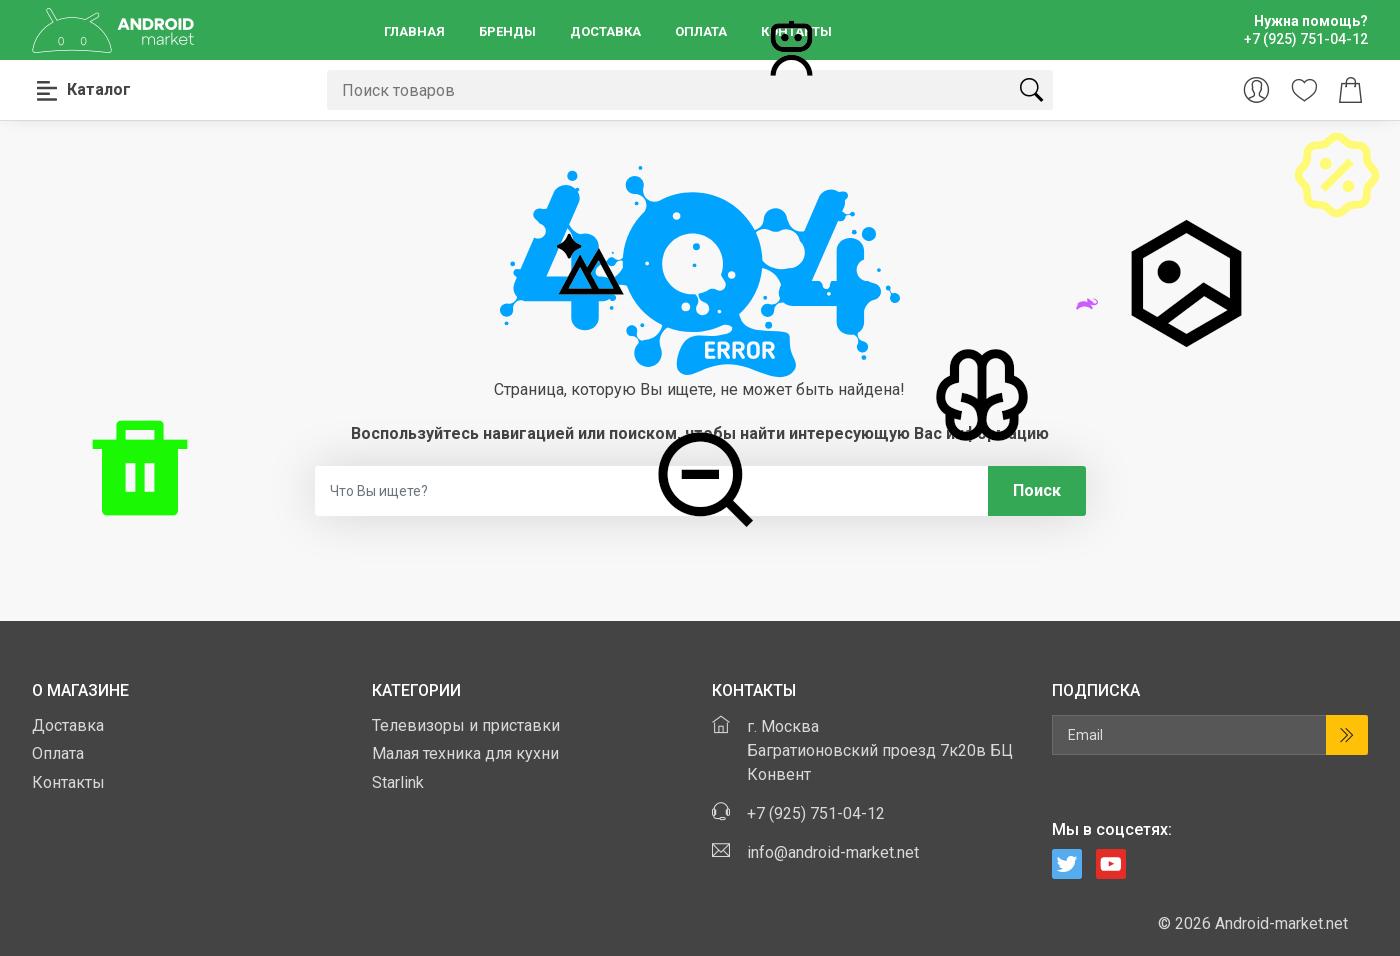 The width and height of the screenshot is (1400, 956). What do you see at coordinates (1087, 304) in the screenshot?
I see `animal planet brand logo` at bounding box center [1087, 304].